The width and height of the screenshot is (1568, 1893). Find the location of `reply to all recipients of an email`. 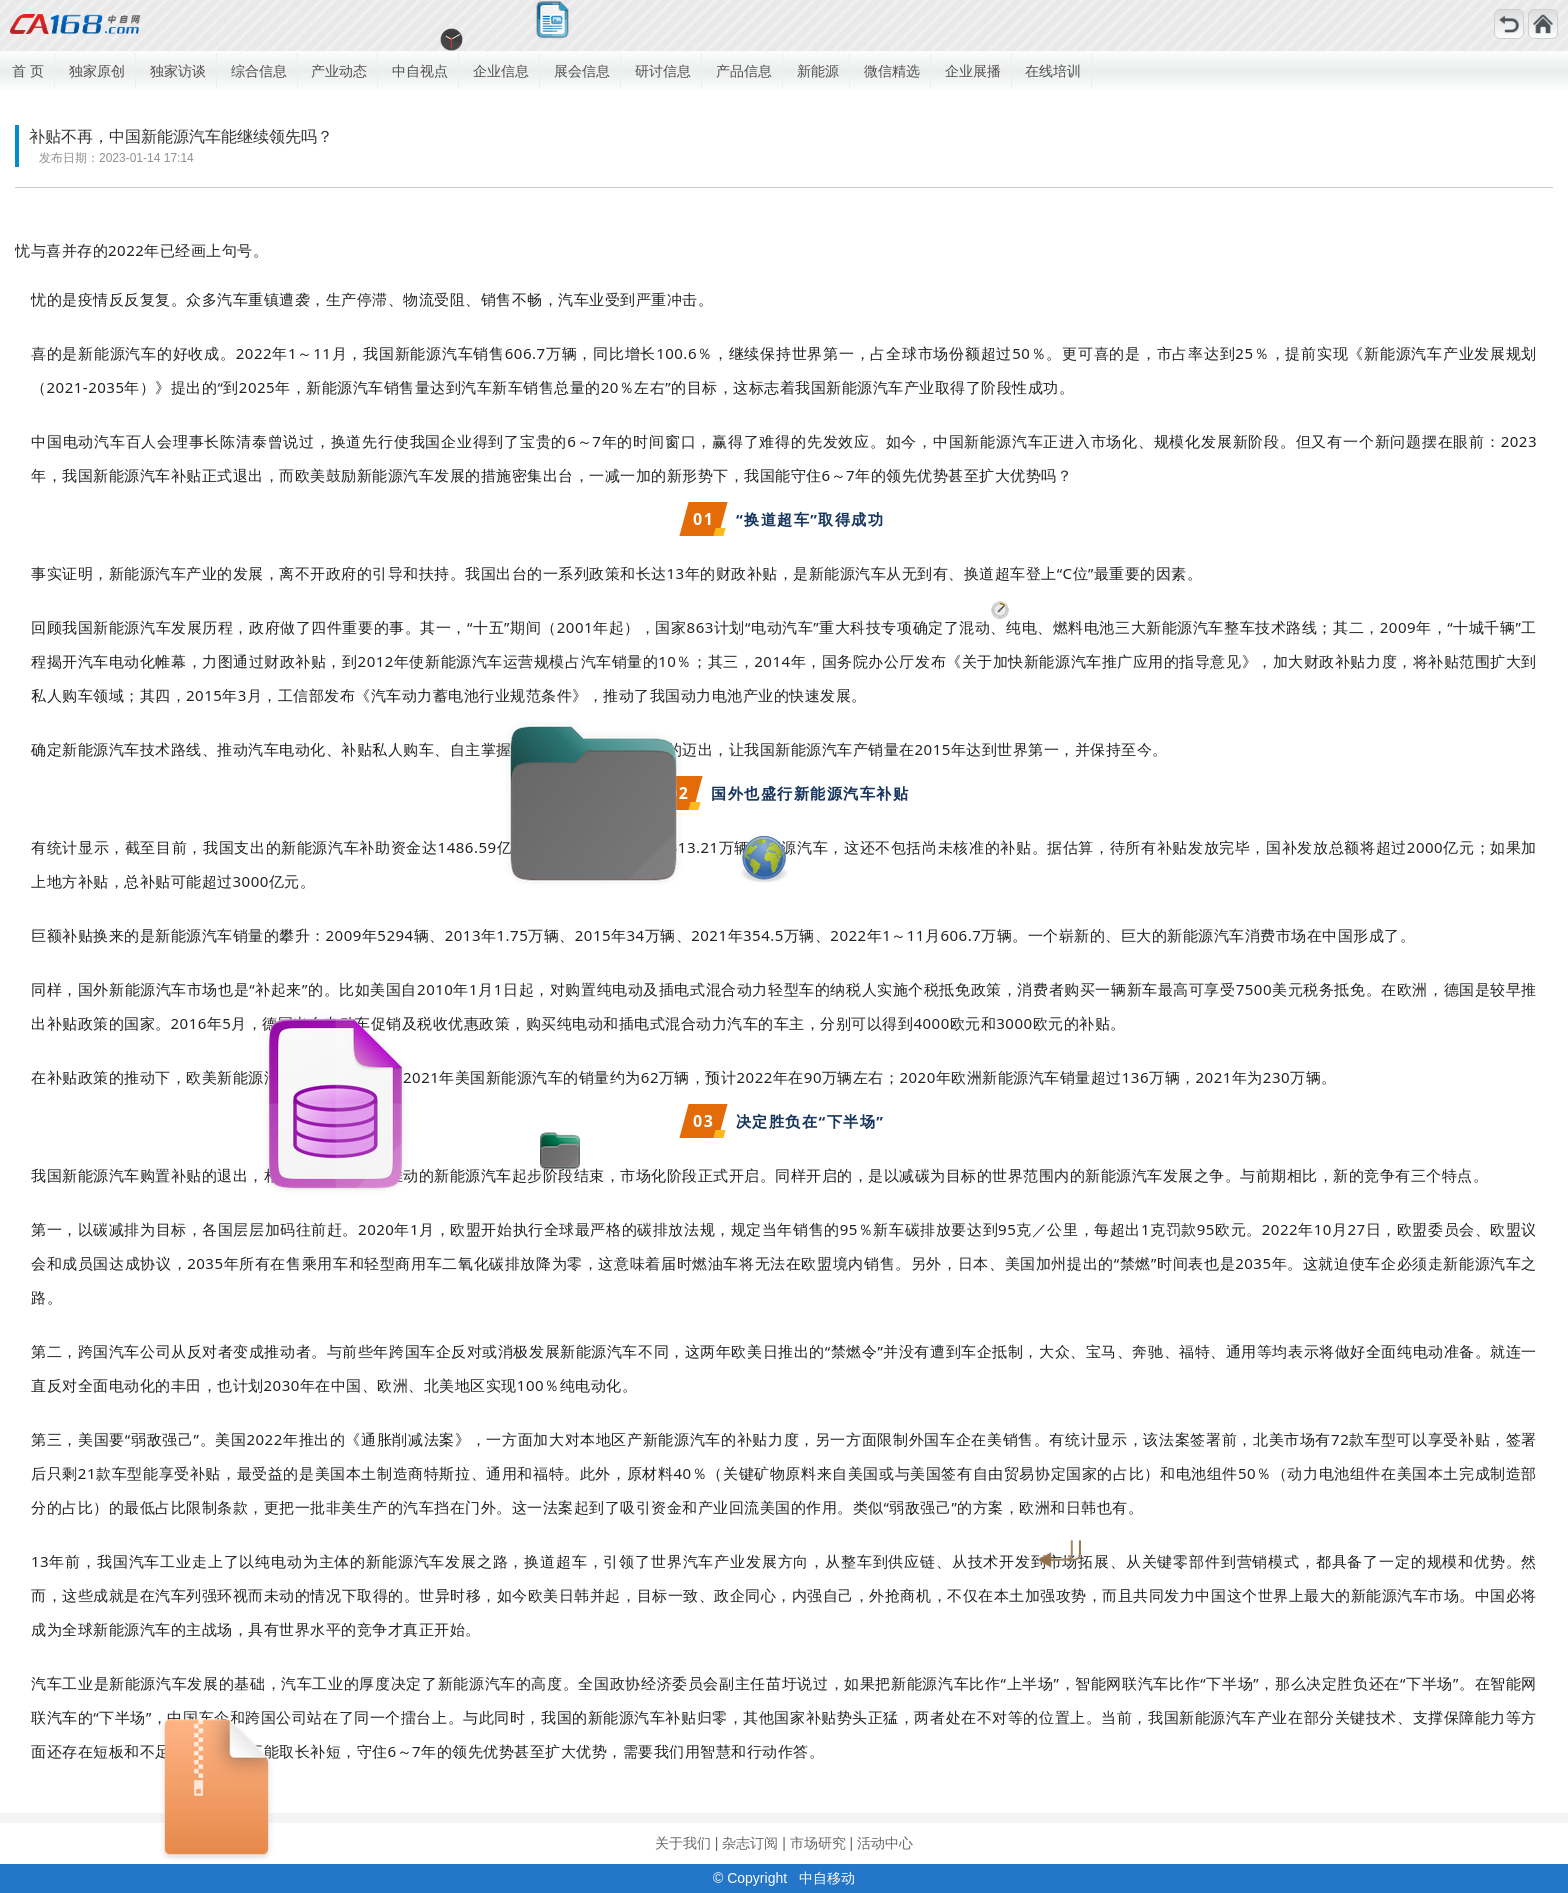

reply to all recipients of an email is located at coordinates (1058, 1550).